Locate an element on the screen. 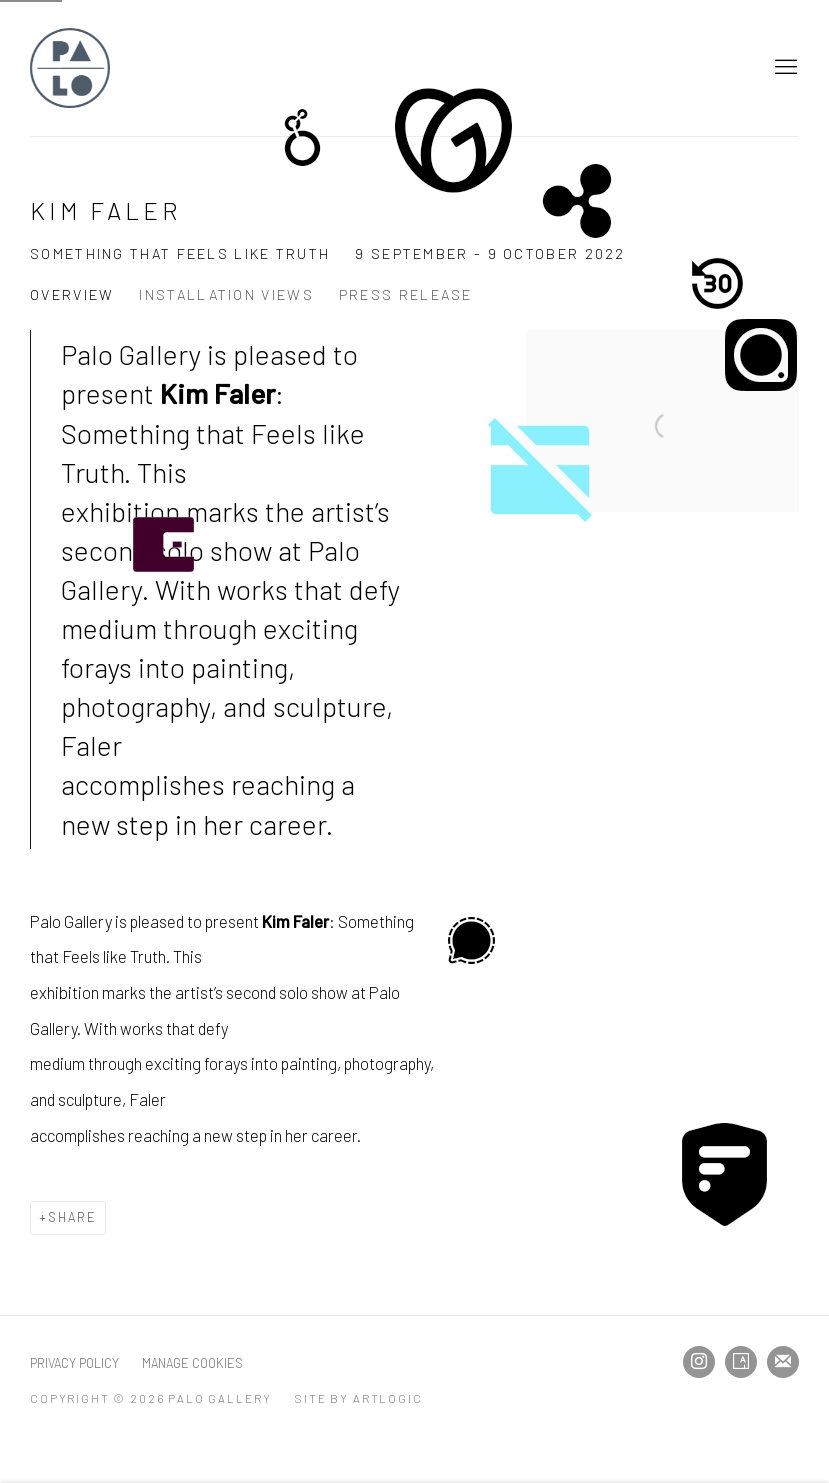 The height and width of the screenshot is (1483, 829). access your wallet or payment methods is located at coordinates (163, 544).